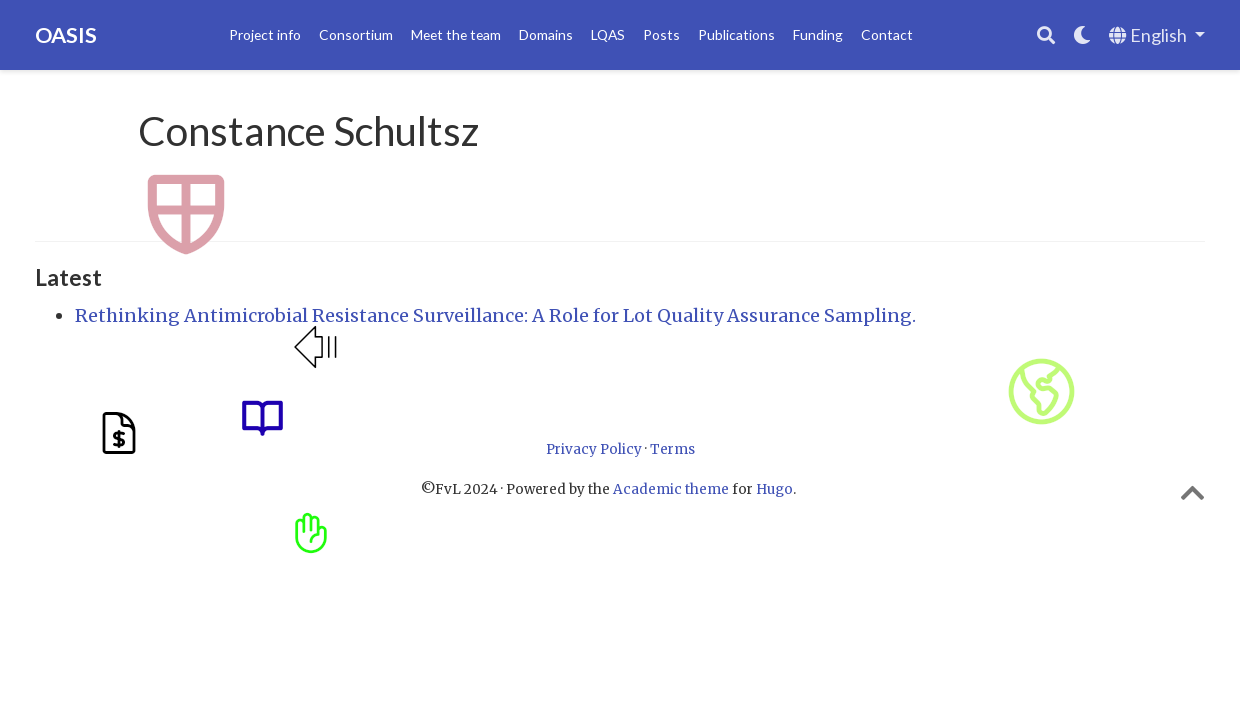 This screenshot has width=1240, height=720. I want to click on open reading mode or e-reader, so click(262, 415).